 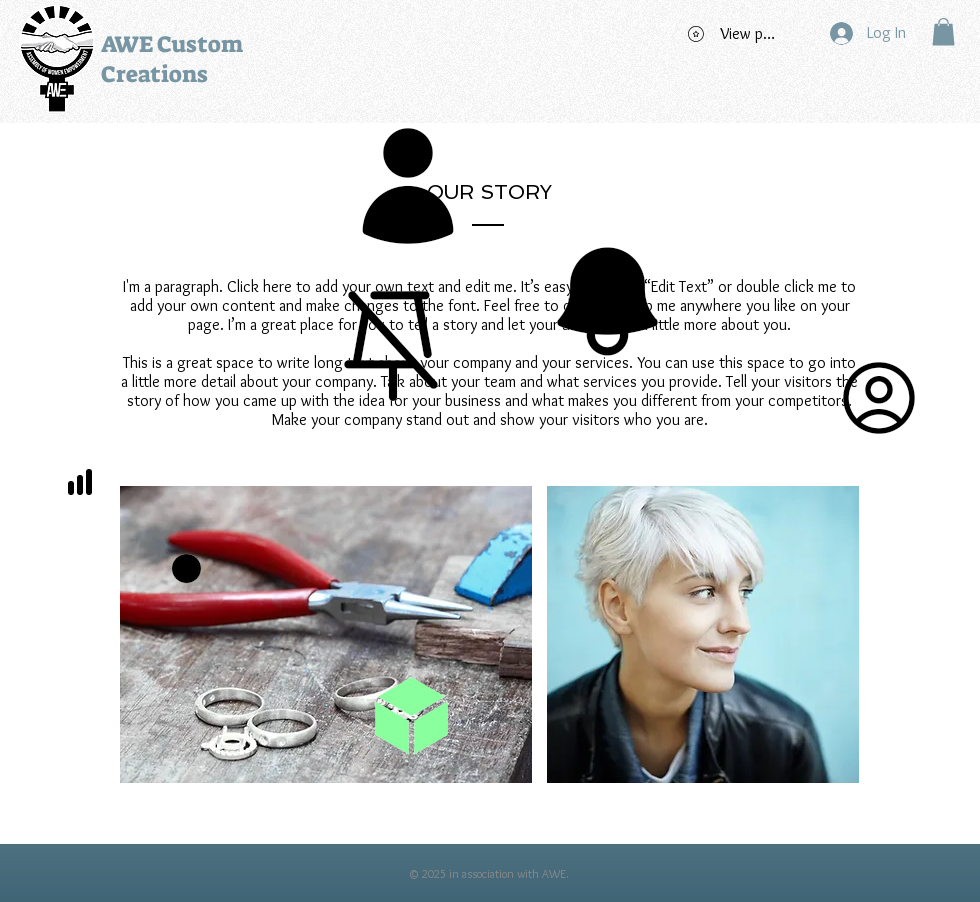 What do you see at coordinates (186, 568) in the screenshot?
I see `indicates a filled or selected radio button option` at bounding box center [186, 568].